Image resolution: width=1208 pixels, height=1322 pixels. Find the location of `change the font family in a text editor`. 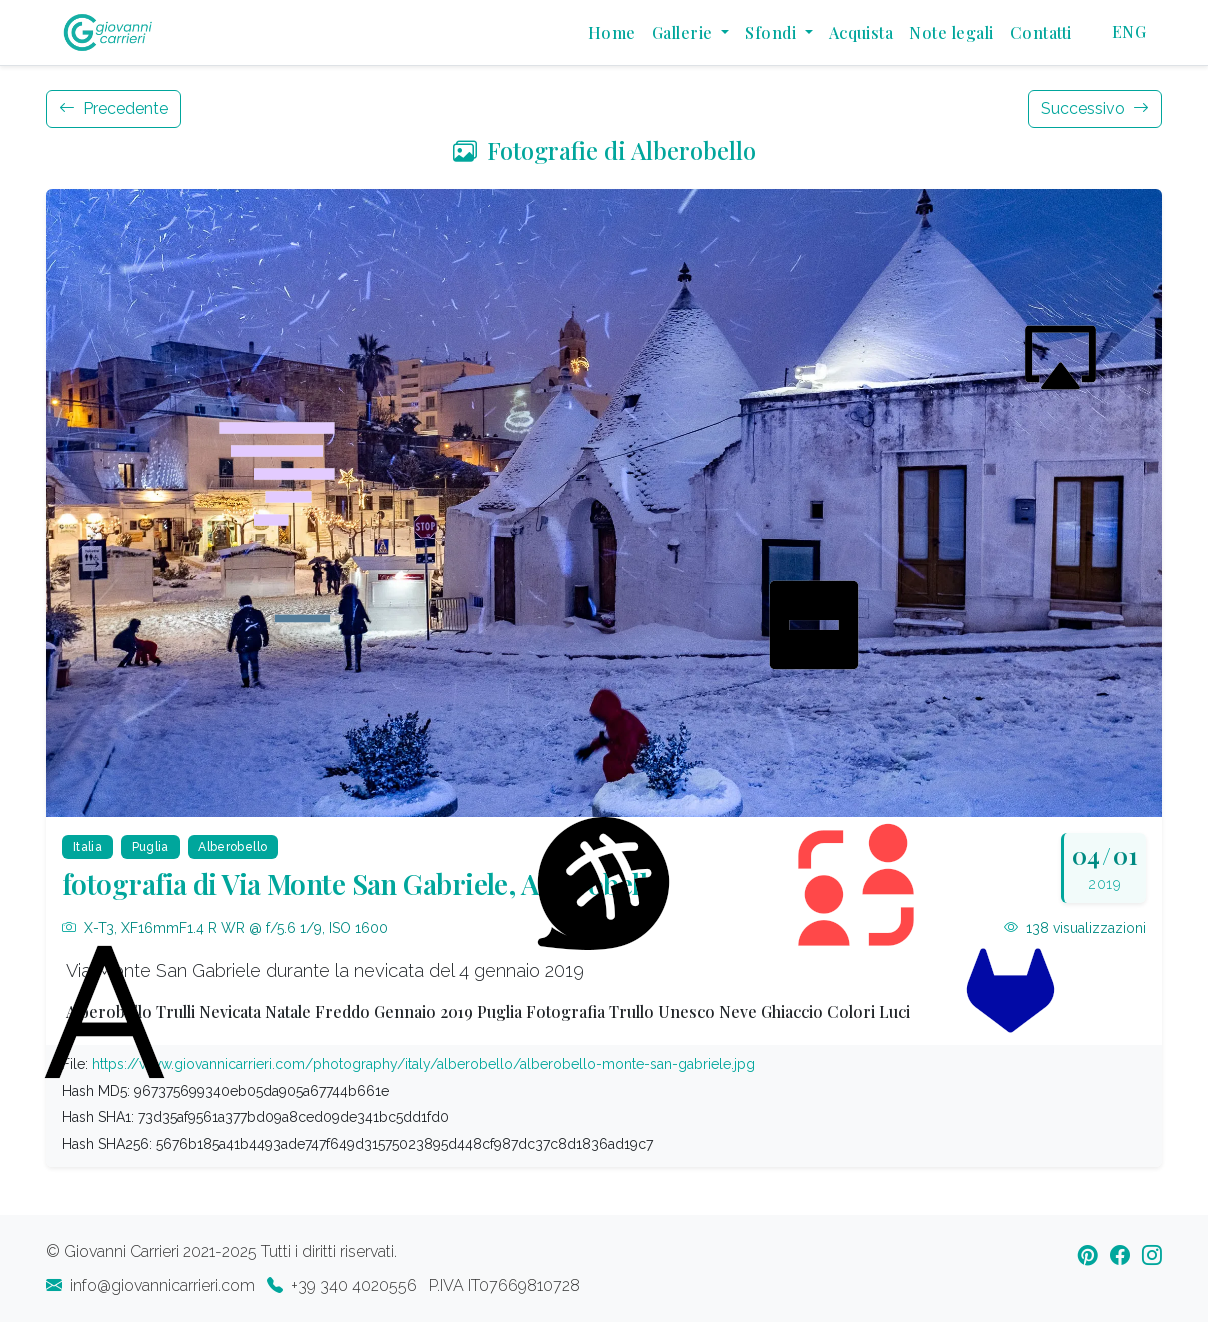

change the font family in a text editor is located at coordinates (104, 1008).